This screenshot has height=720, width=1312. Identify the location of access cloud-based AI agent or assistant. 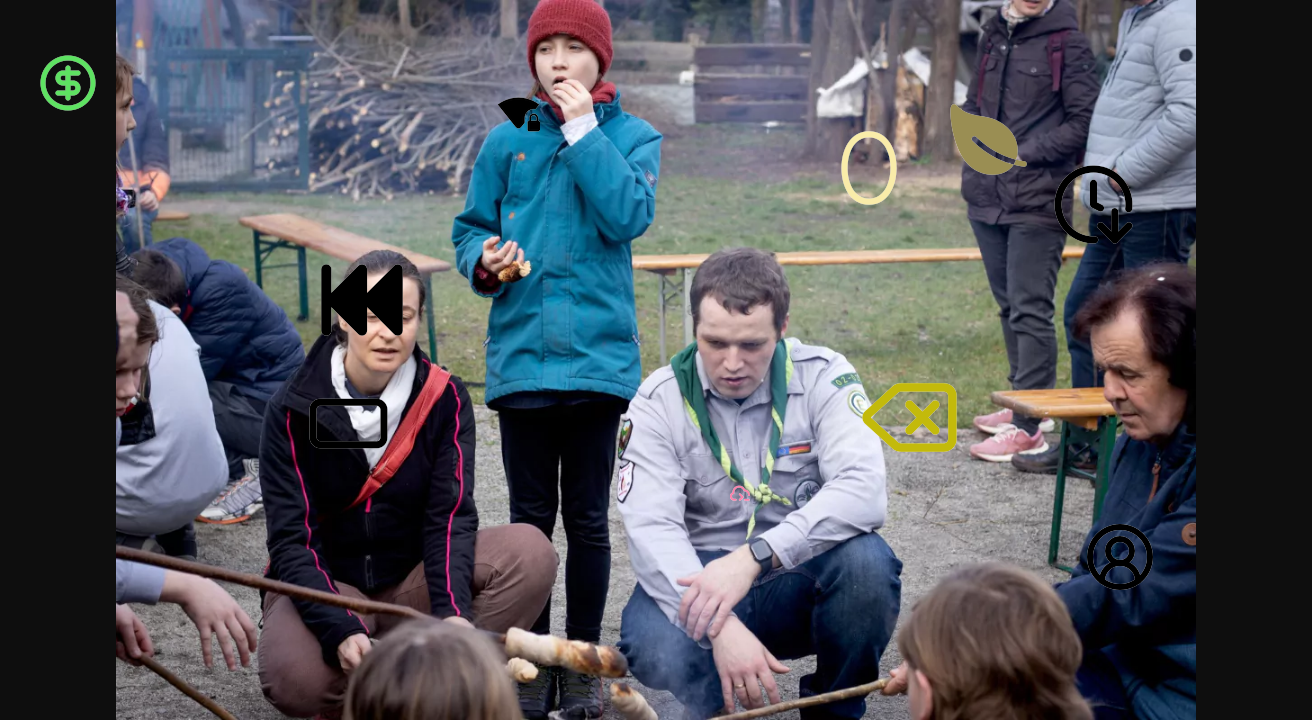
(740, 494).